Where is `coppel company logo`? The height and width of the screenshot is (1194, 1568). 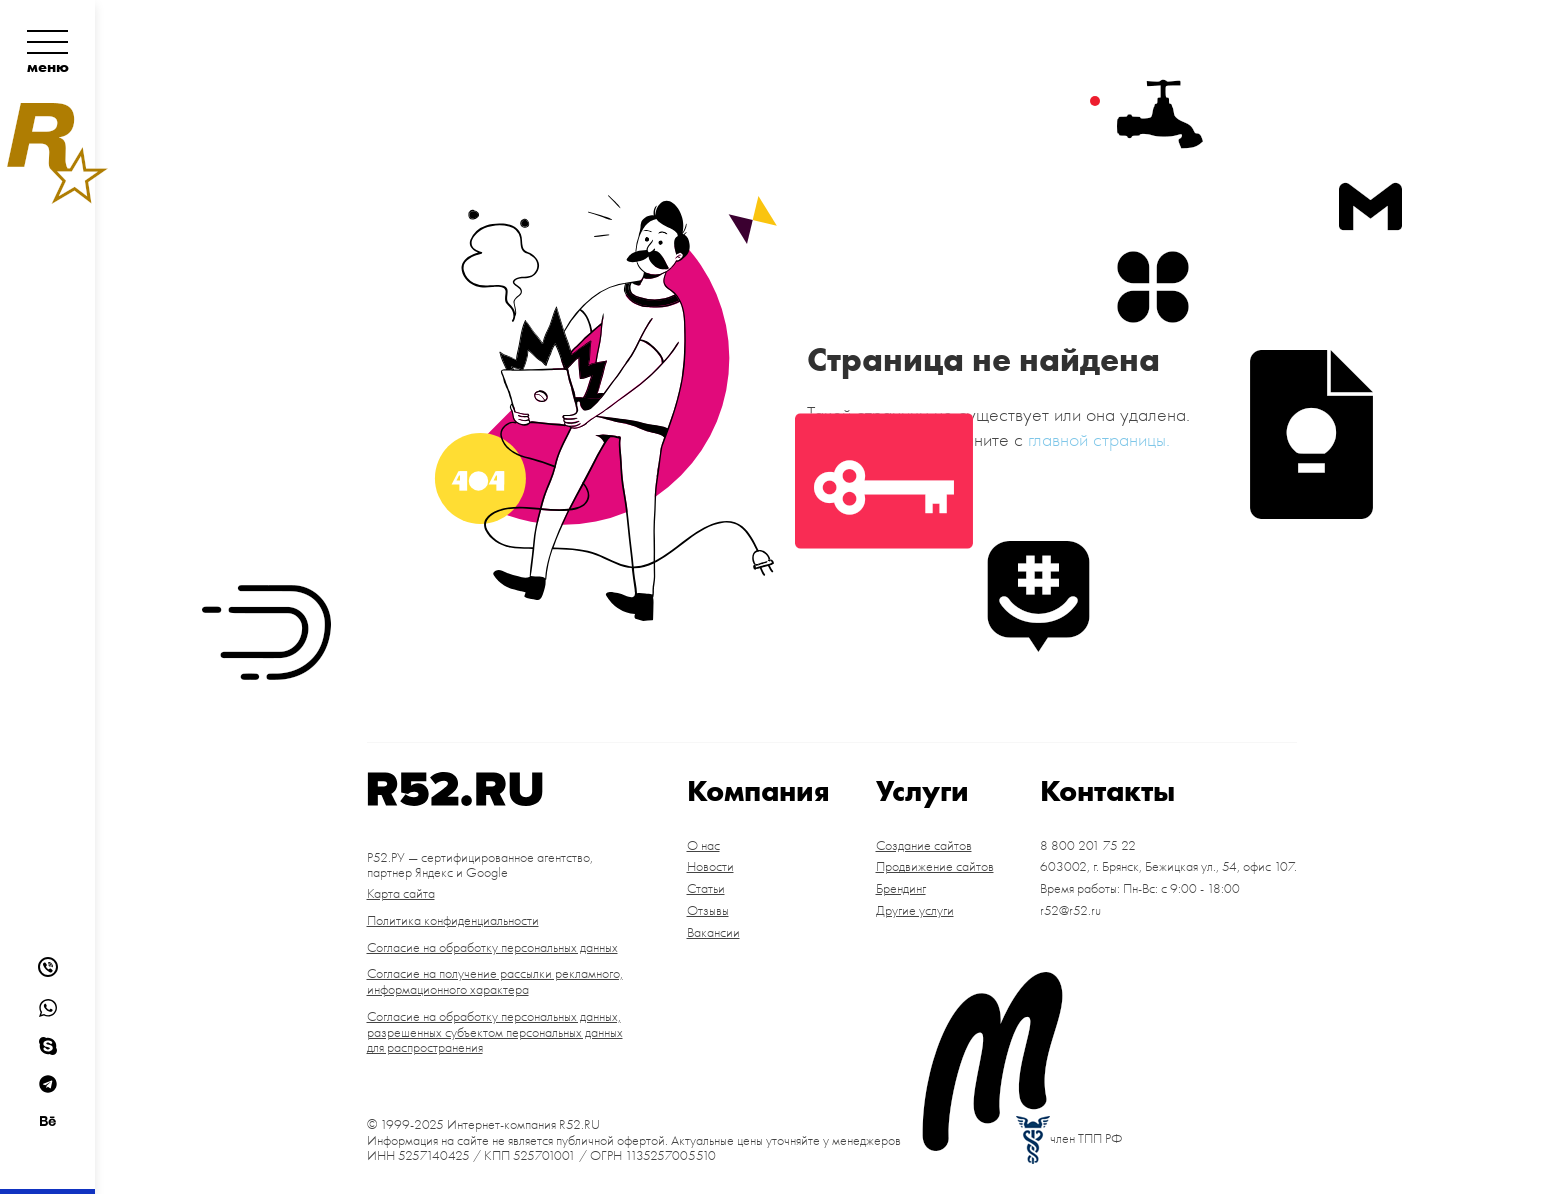
coppel company logo is located at coordinates (884, 481).